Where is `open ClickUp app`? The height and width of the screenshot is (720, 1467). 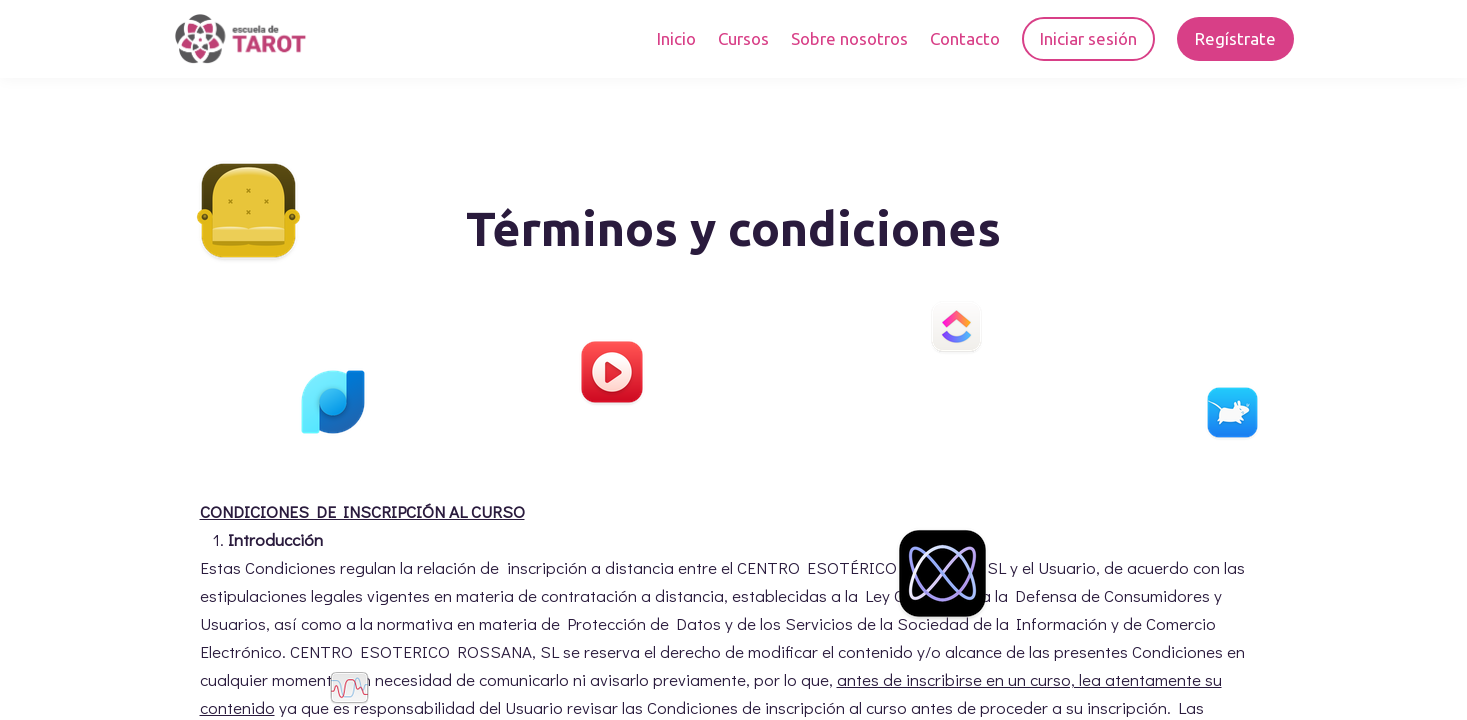 open ClickUp app is located at coordinates (956, 326).